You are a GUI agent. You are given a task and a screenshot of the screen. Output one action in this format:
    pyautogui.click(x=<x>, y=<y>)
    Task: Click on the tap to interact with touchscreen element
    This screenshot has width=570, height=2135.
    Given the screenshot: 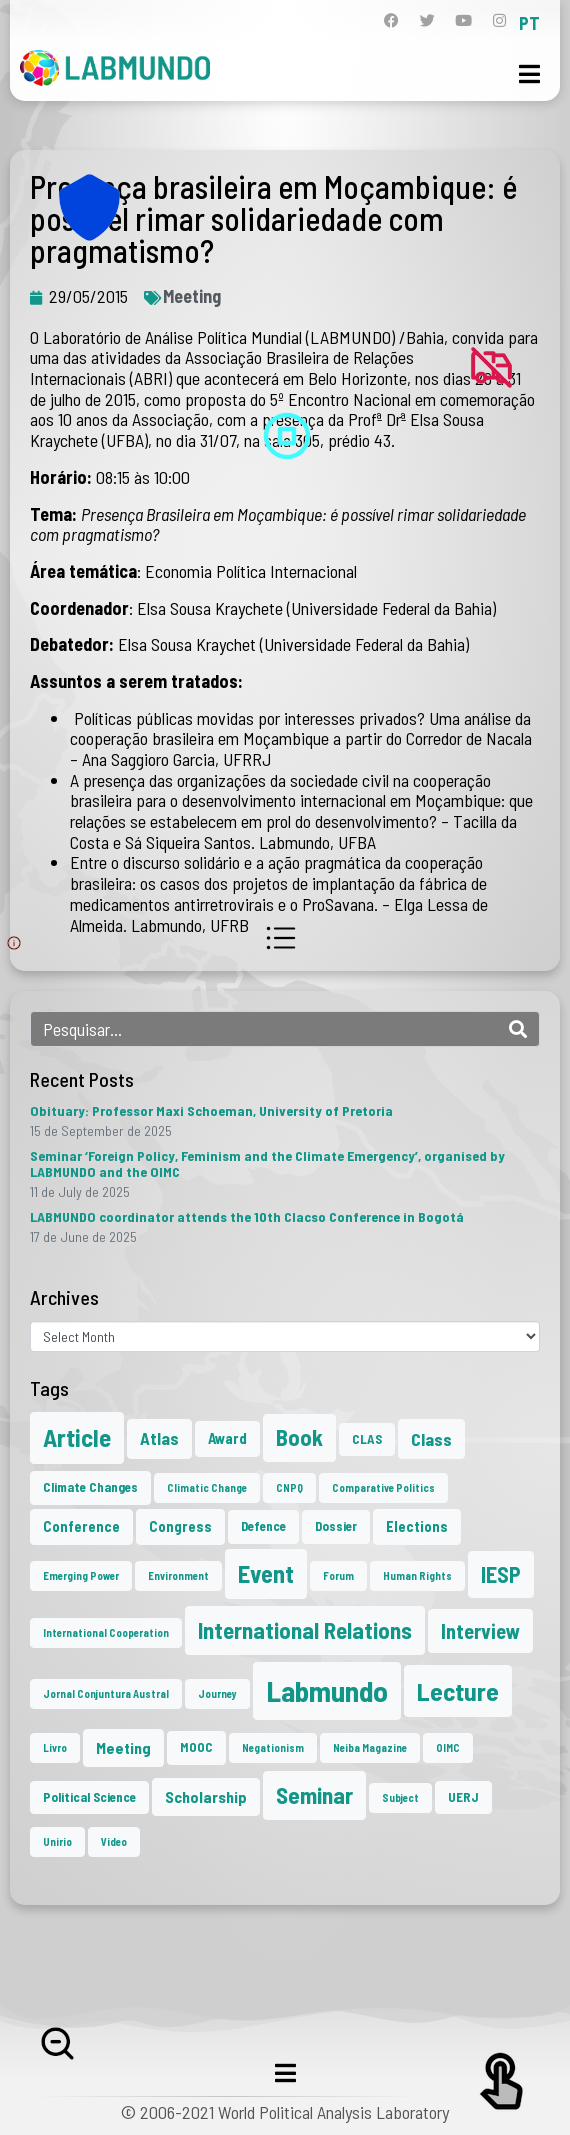 What is the action you would take?
    pyautogui.click(x=501, y=2082)
    